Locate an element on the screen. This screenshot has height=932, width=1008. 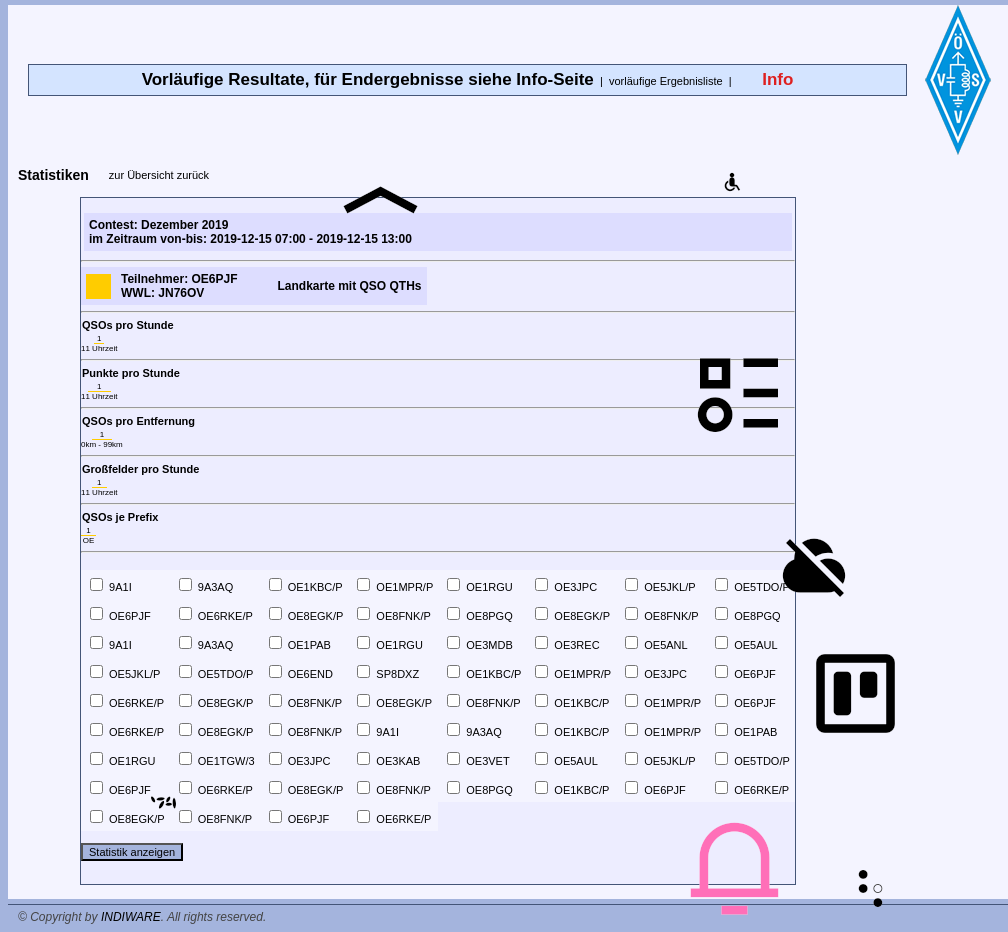
view list with mixed content types is located at coordinates (739, 393).